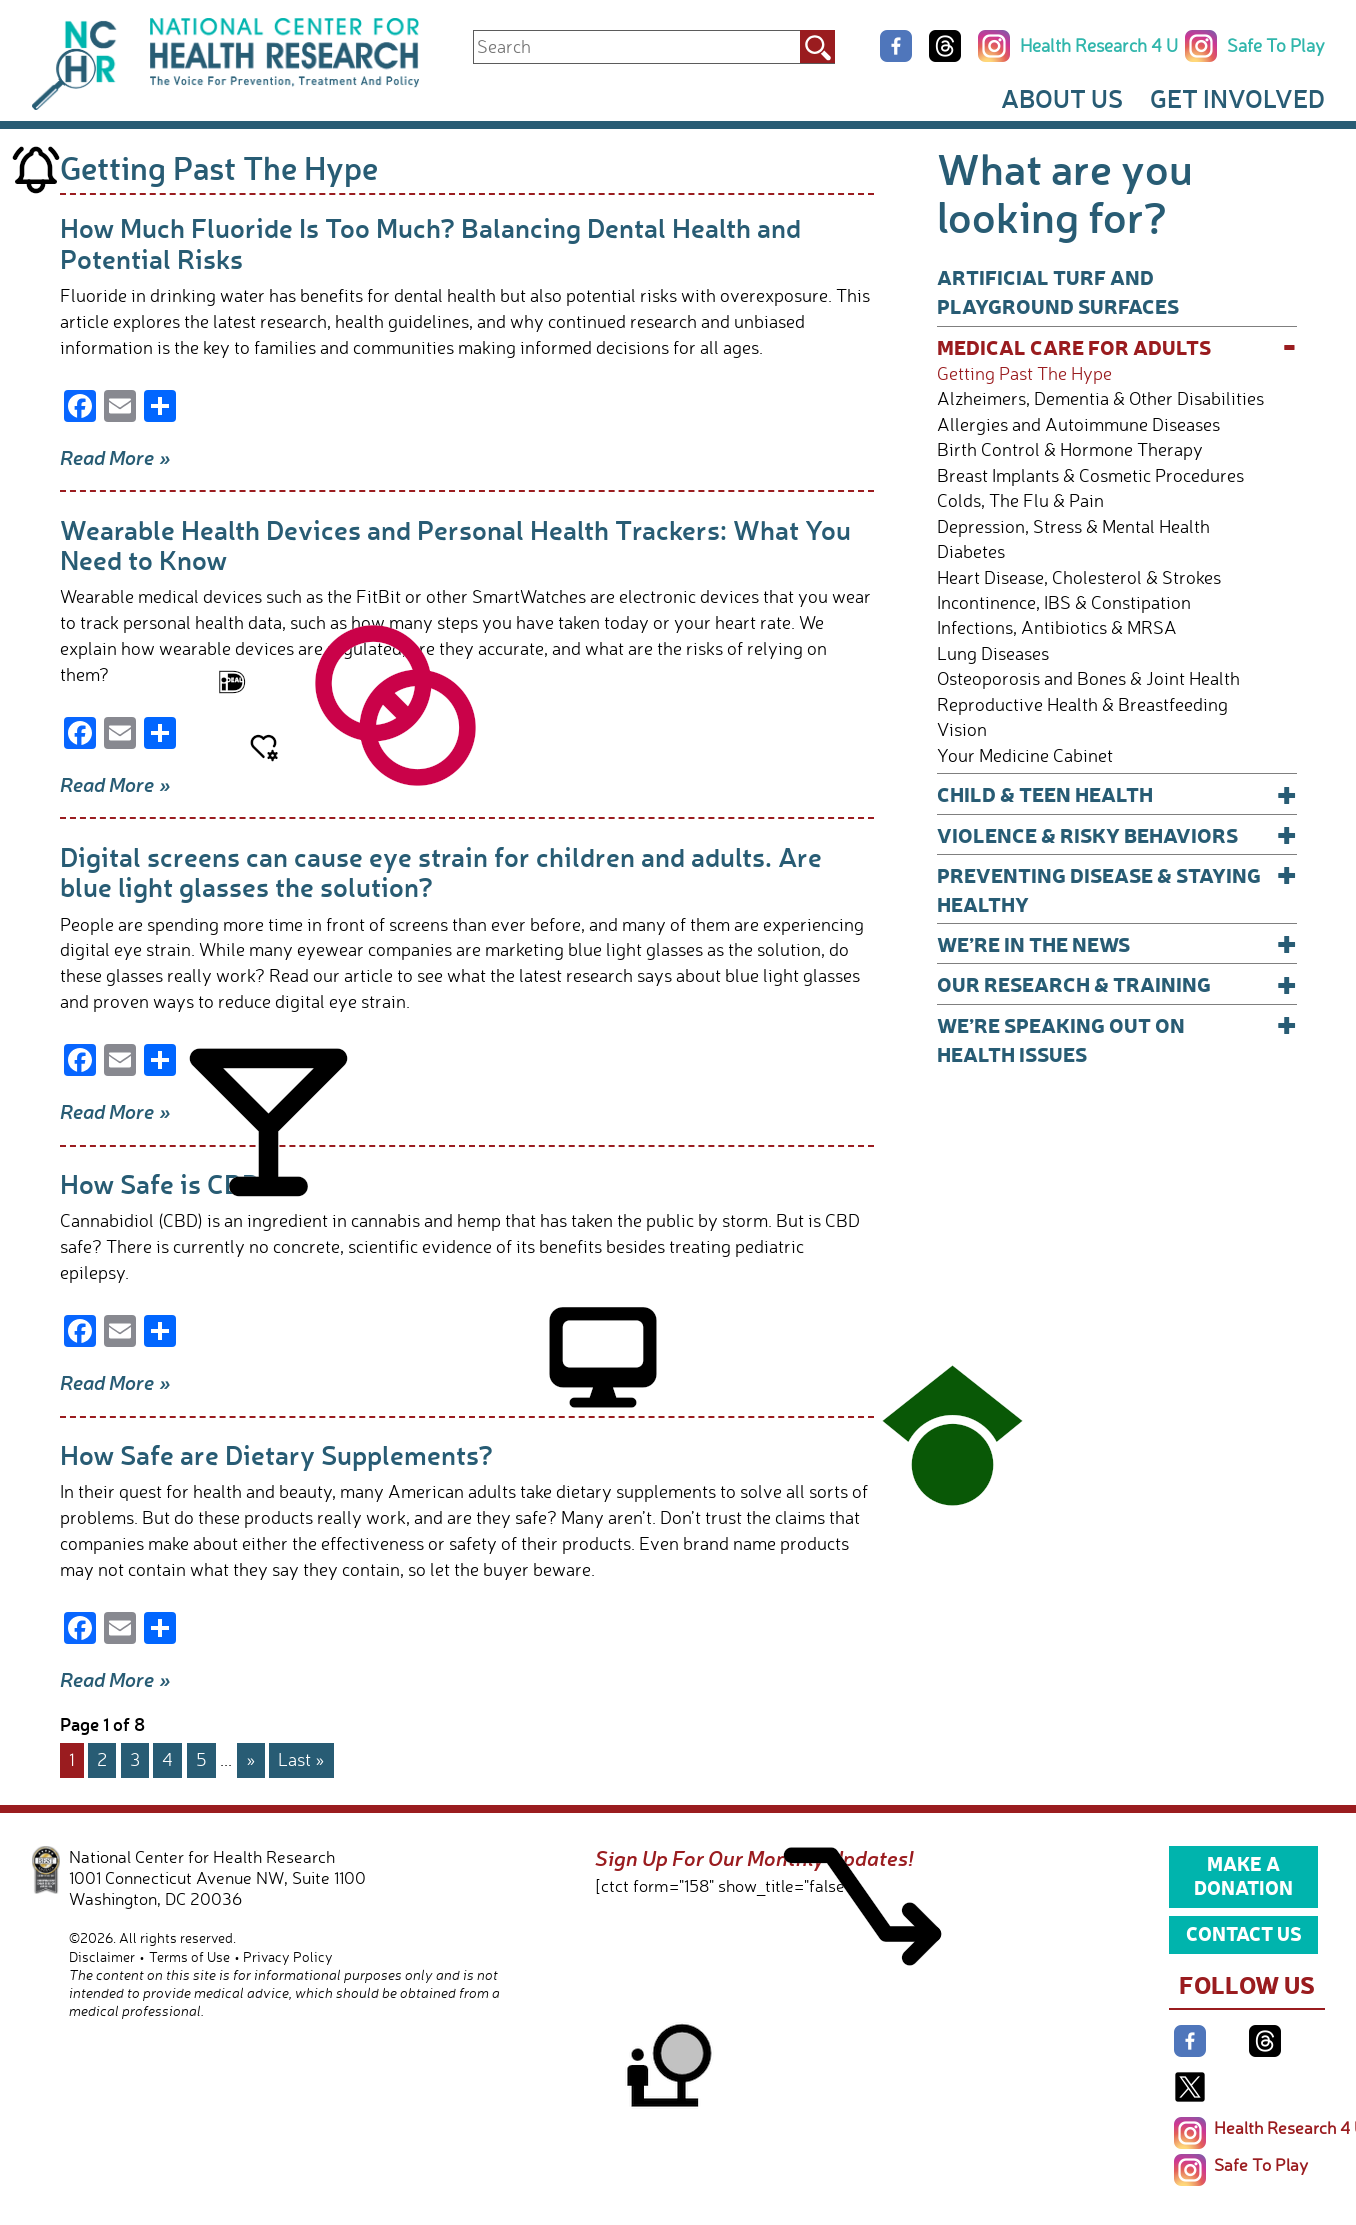 The width and height of the screenshot is (1356, 2225). I want to click on switch to desktop view, so click(603, 1354).